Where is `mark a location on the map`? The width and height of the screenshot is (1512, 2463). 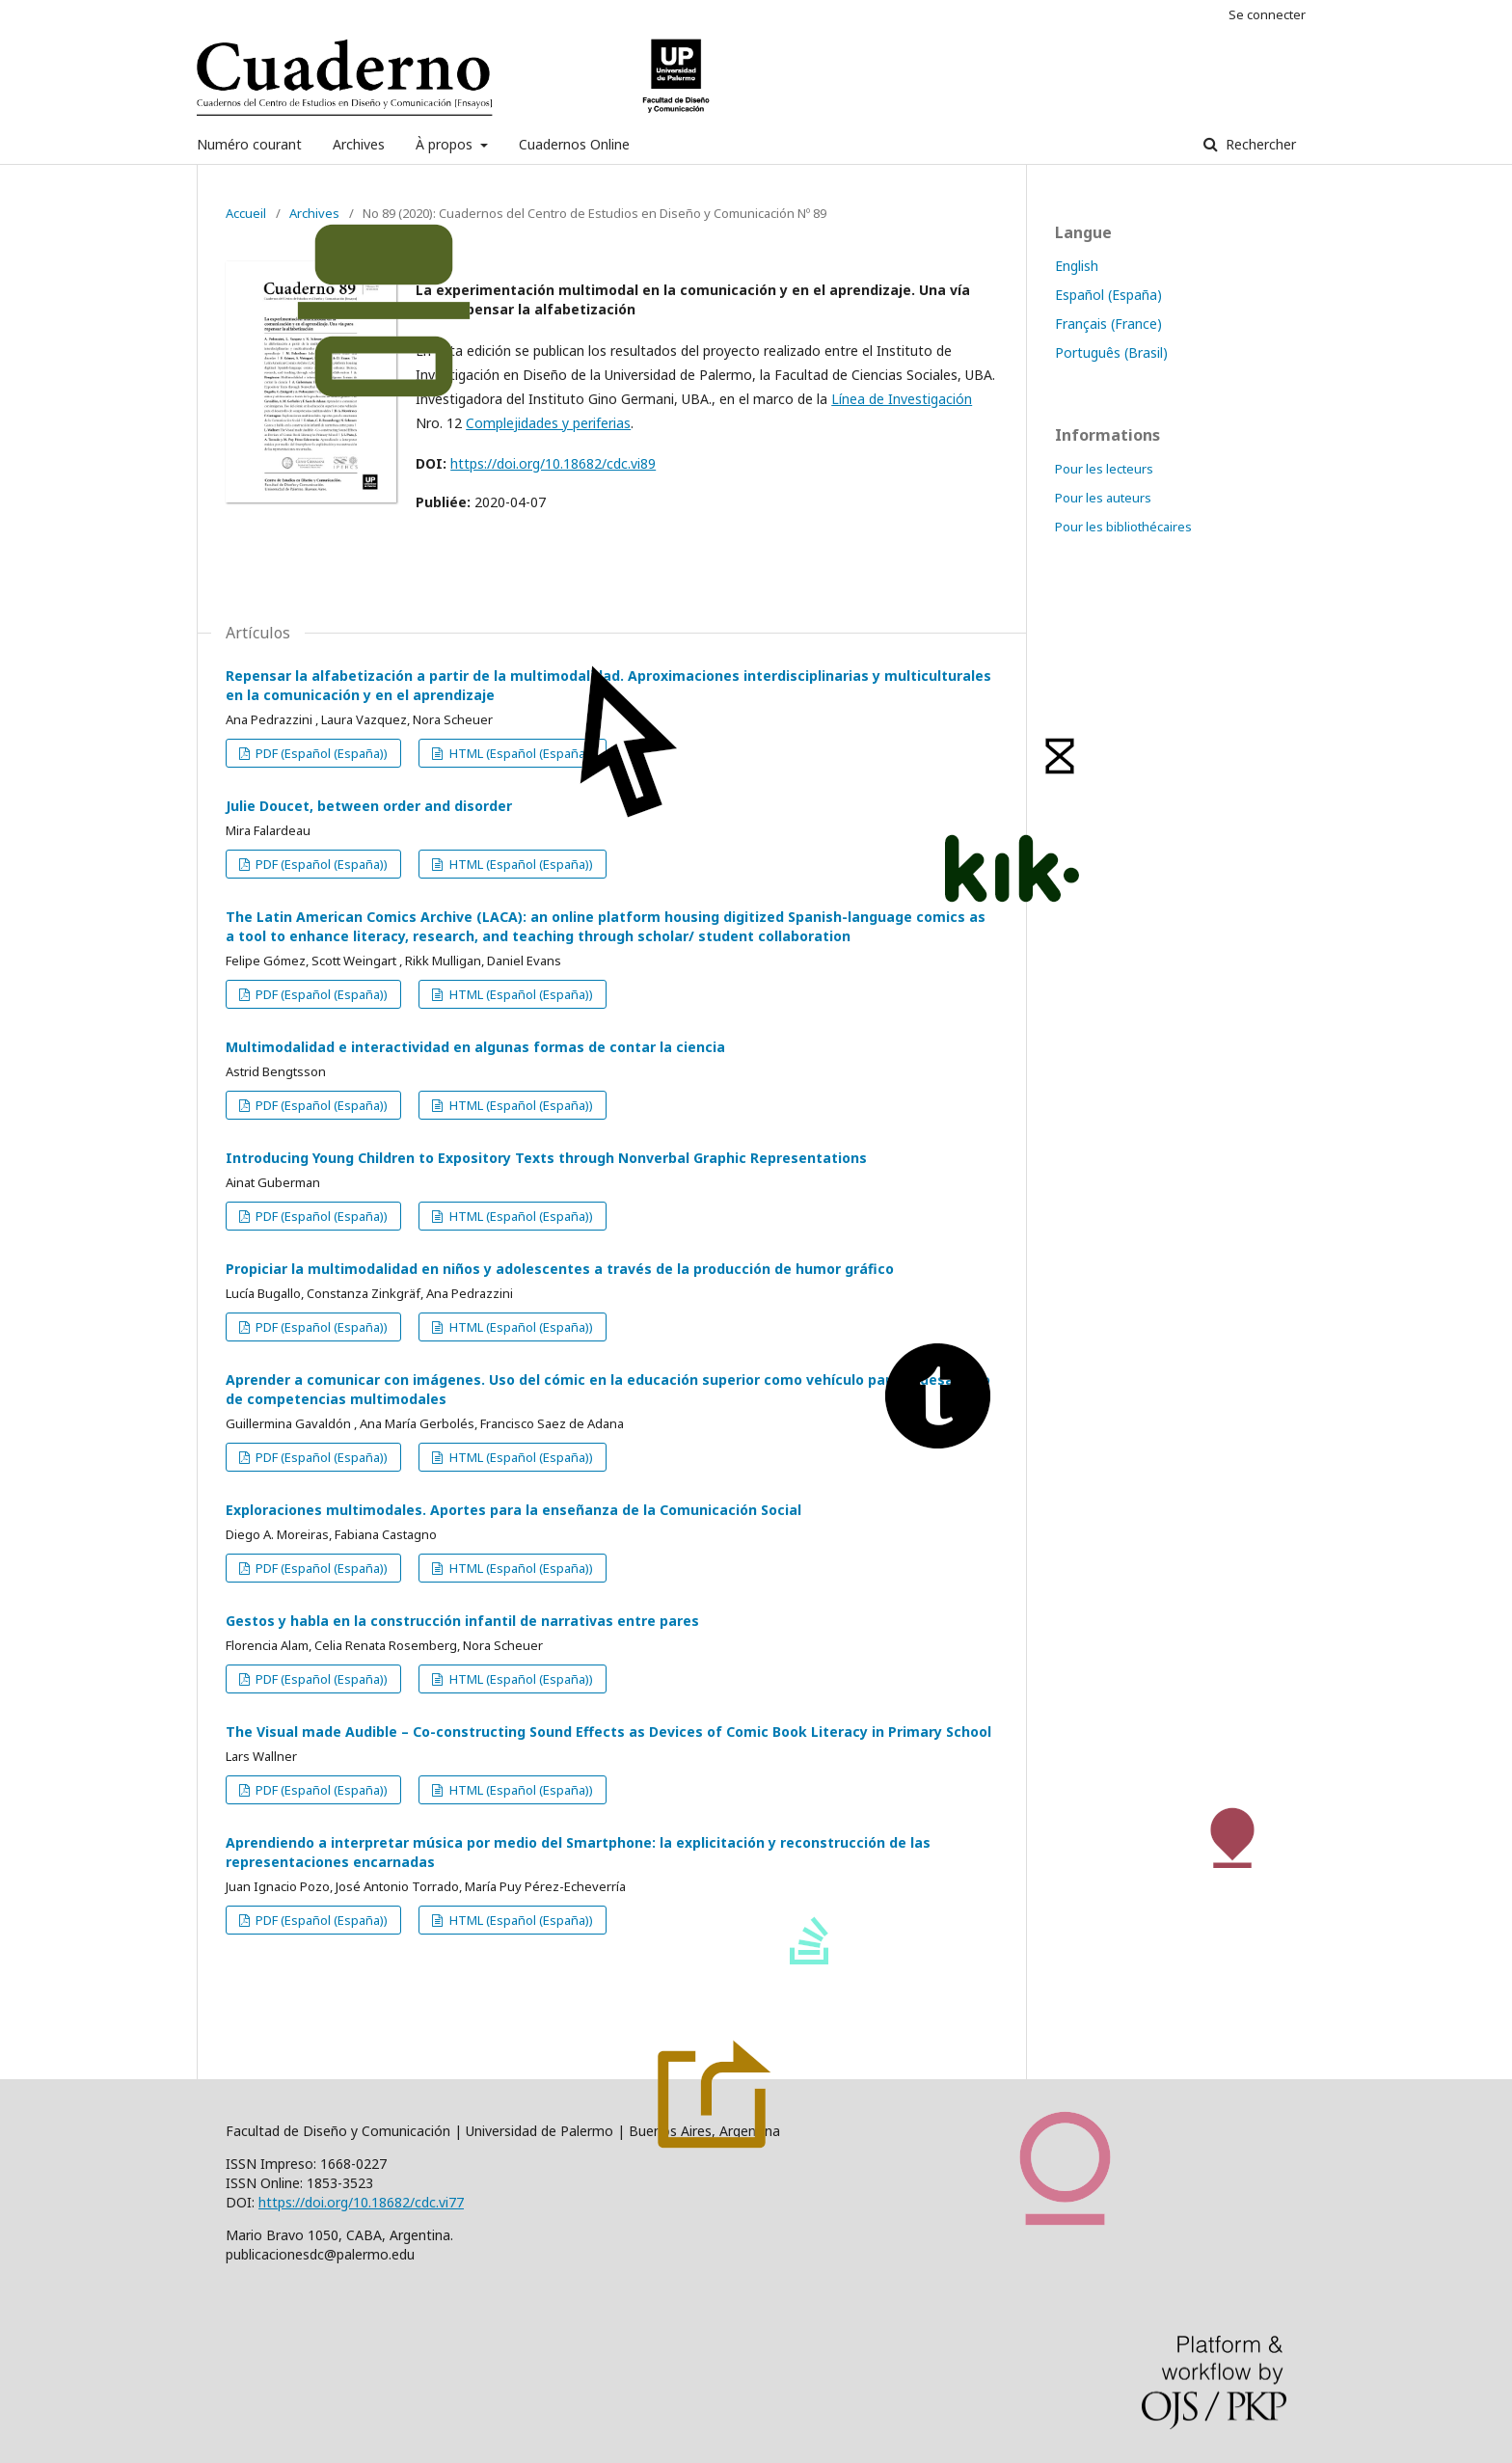
mark a location on the map is located at coordinates (1232, 1835).